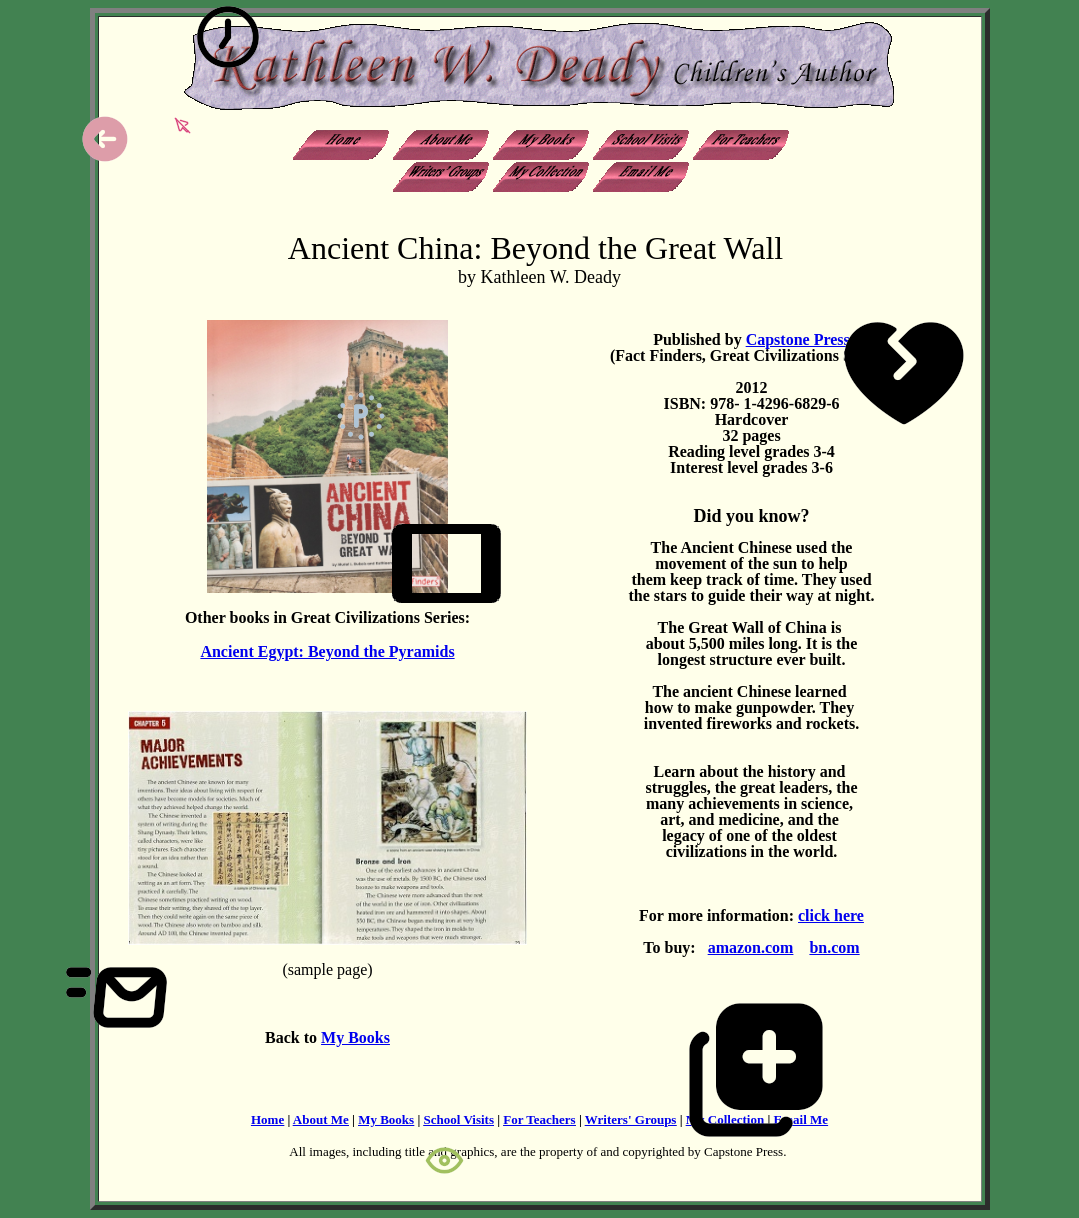 This screenshot has width=1079, height=1218. I want to click on cursor or pointer interaction disabled, so click(182, 125).